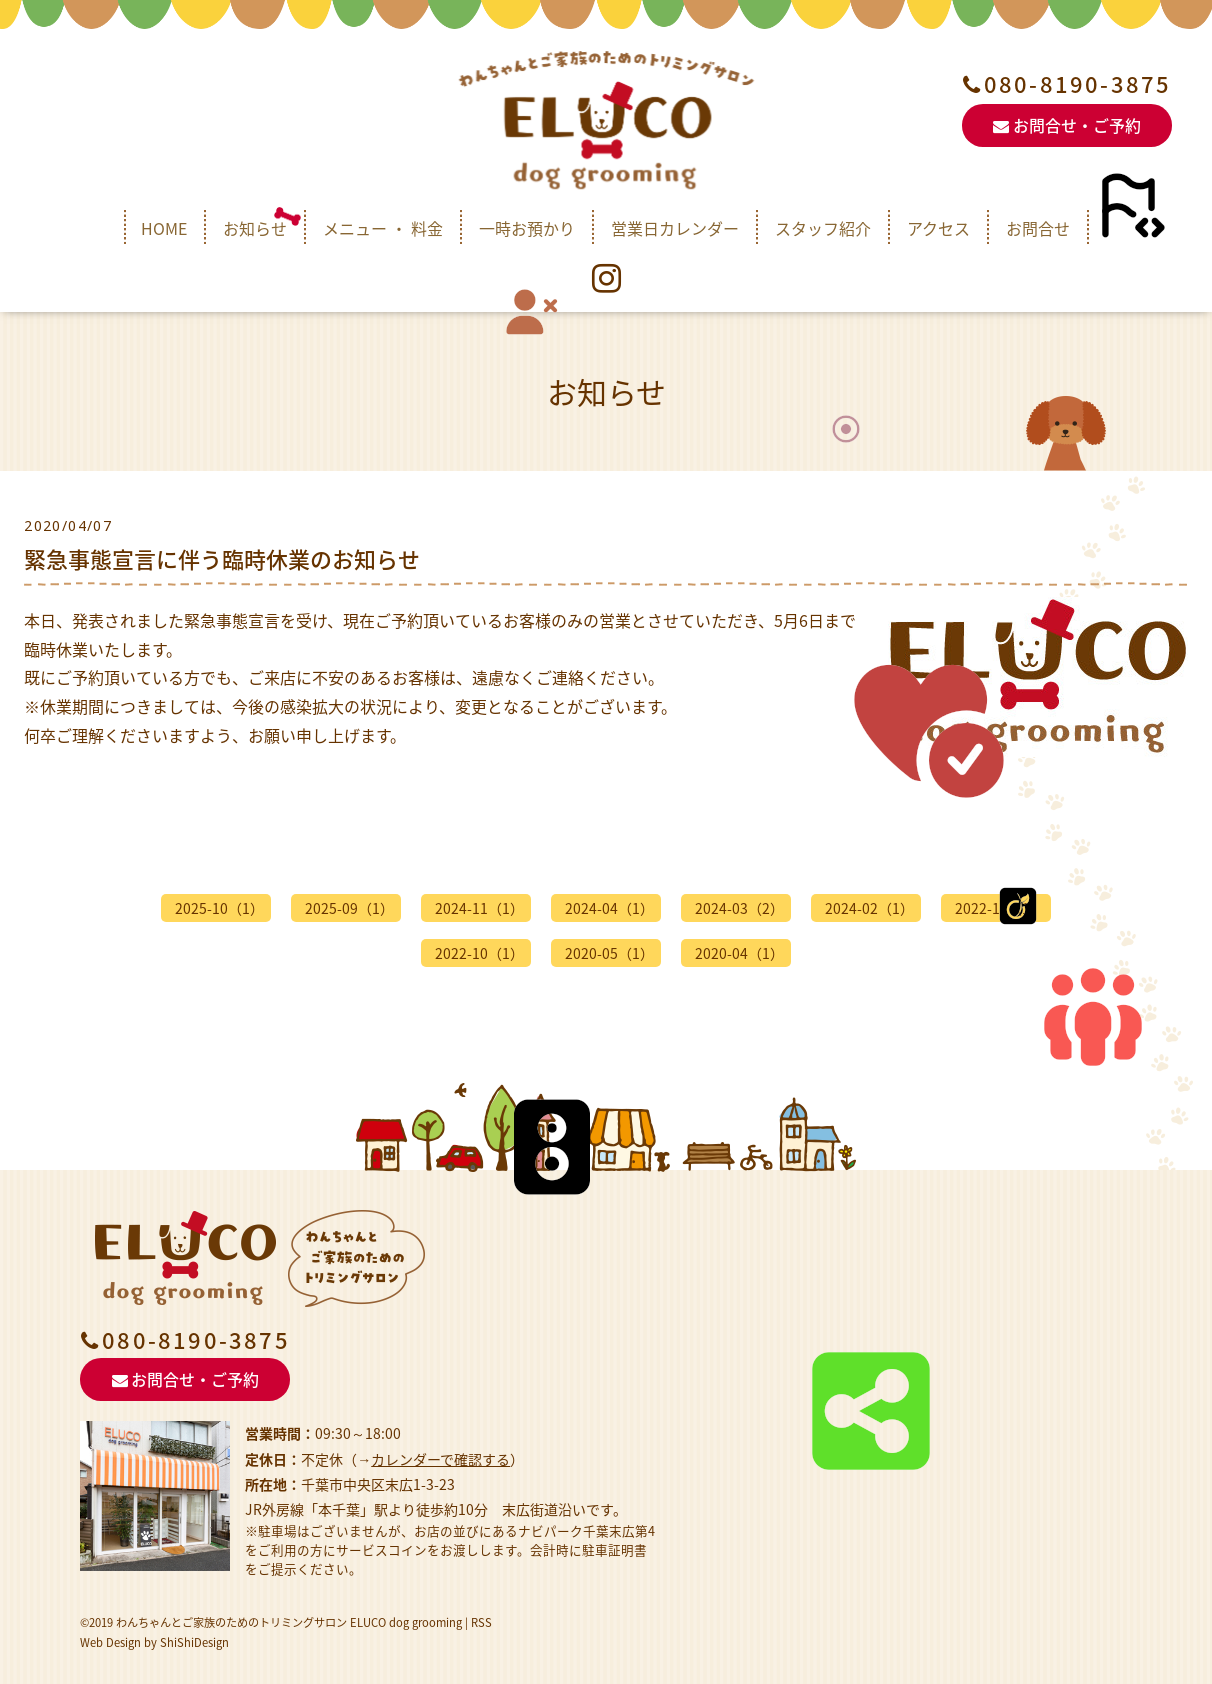  I want to click on item added to favorites successfully, so click(929, 723).